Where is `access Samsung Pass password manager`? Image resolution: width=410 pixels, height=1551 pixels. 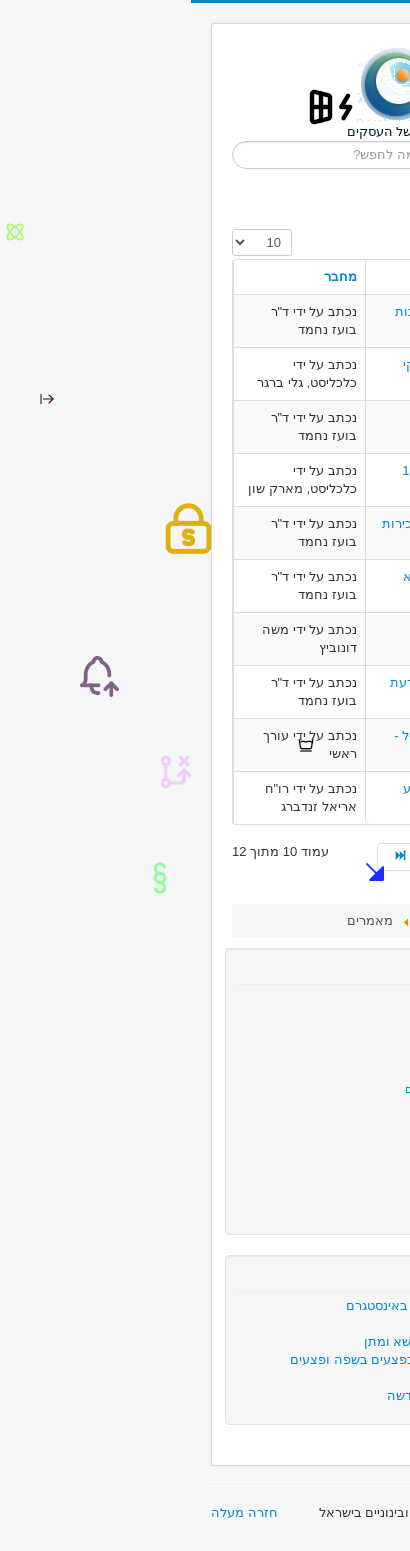 access Samsung Pass password manager is located at coordinates (188, 528).